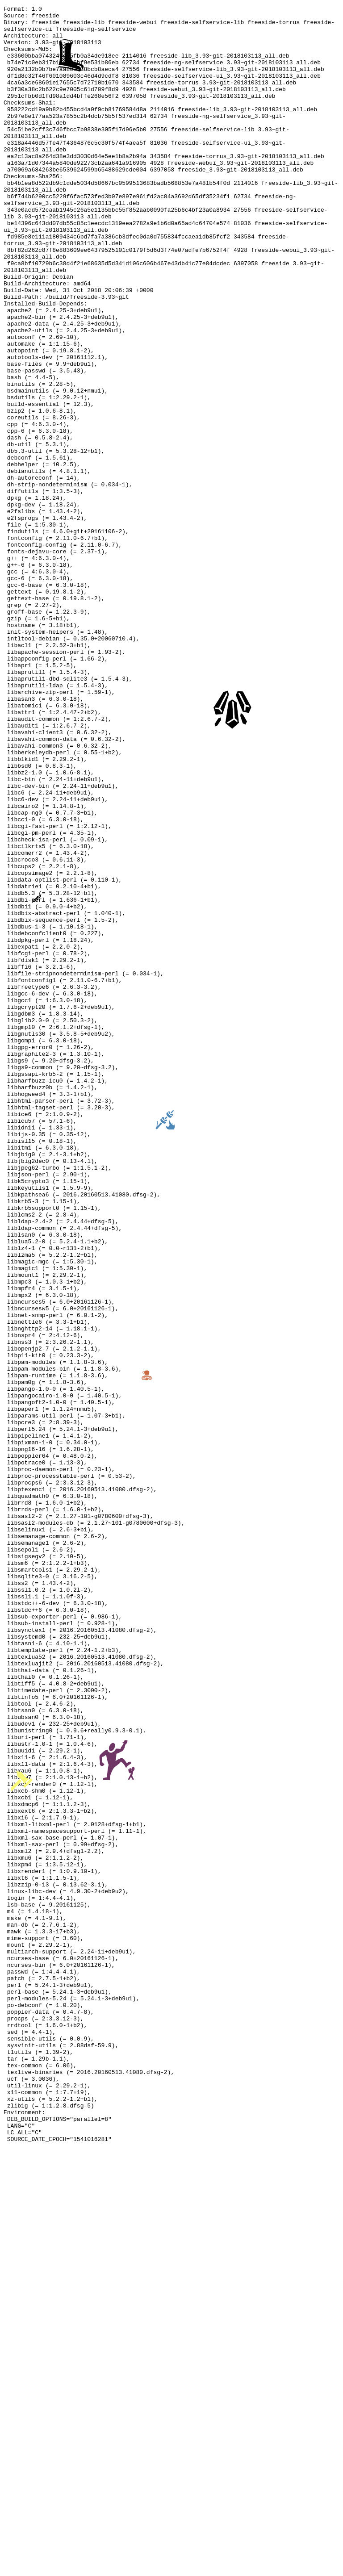 The image size is (343, 2576). Describe the element at coordinates (165, 1120) in the screenshot. I see `roast marshmallows over a campfire` at that location.